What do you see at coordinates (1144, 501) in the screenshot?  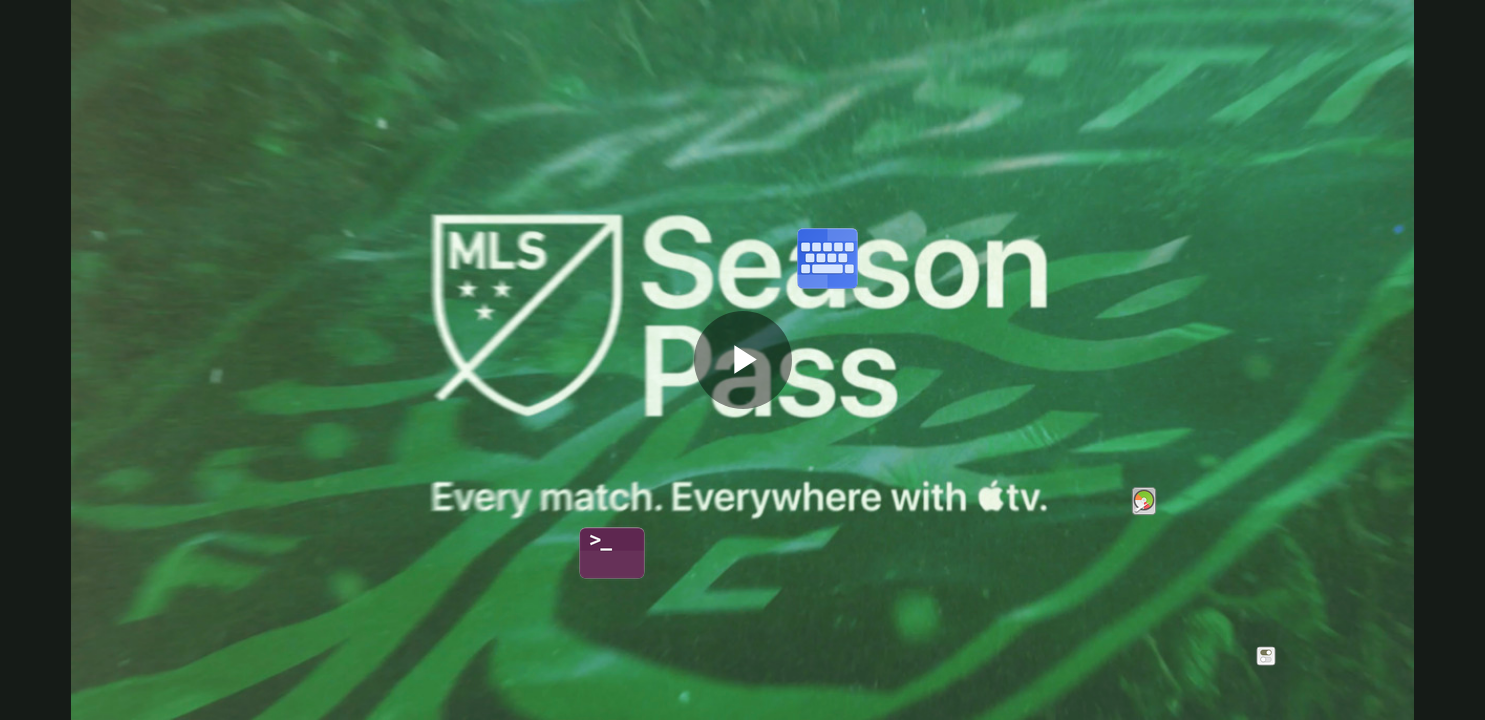 I see `open GParted disk partition editor` at bounding box center [1144, 501].